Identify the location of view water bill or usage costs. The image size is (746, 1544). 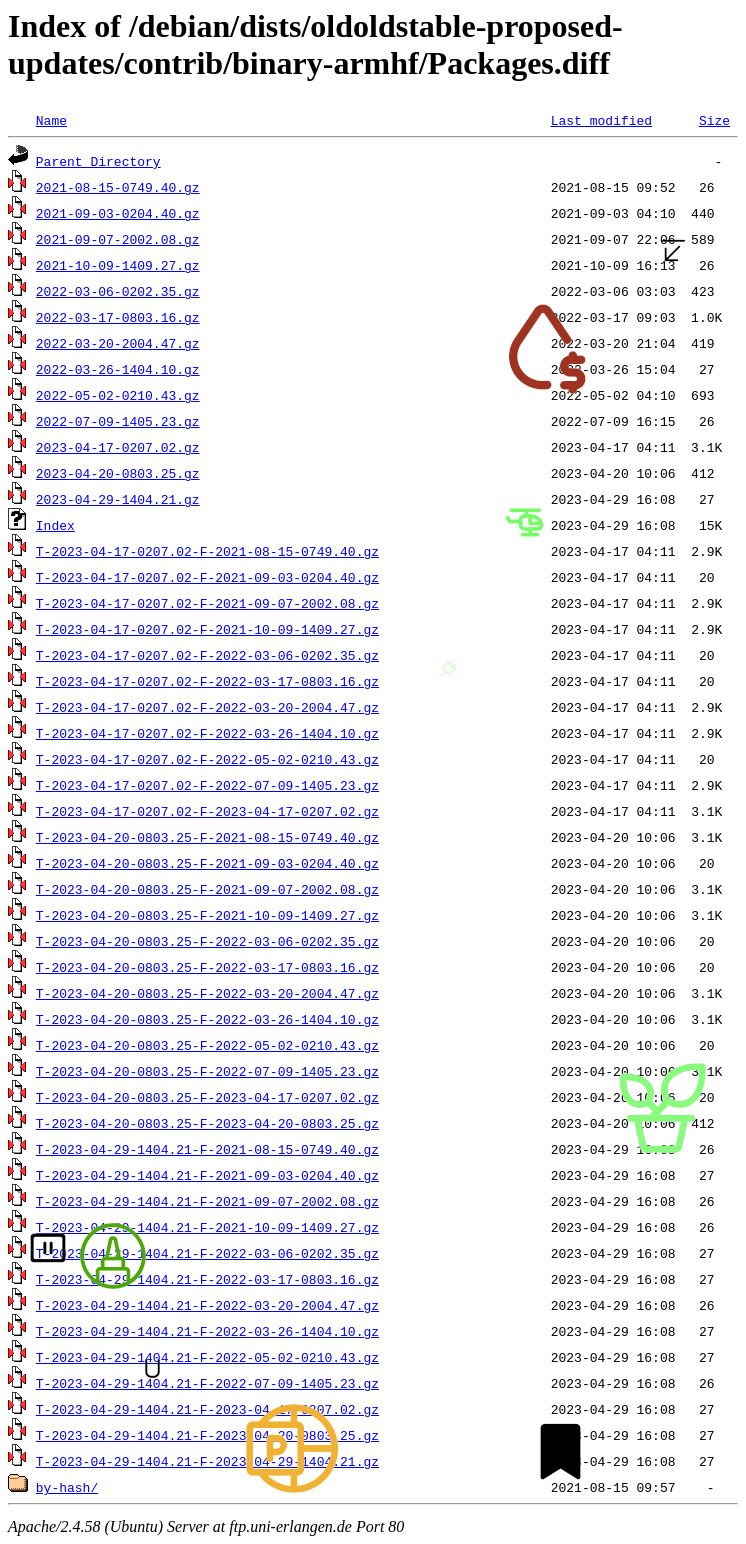
(543, 347).